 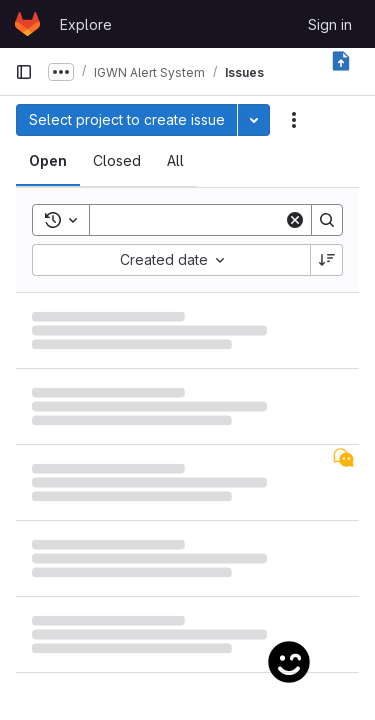 I want to click on open wechat messaging app, so click(x=343, y=457).